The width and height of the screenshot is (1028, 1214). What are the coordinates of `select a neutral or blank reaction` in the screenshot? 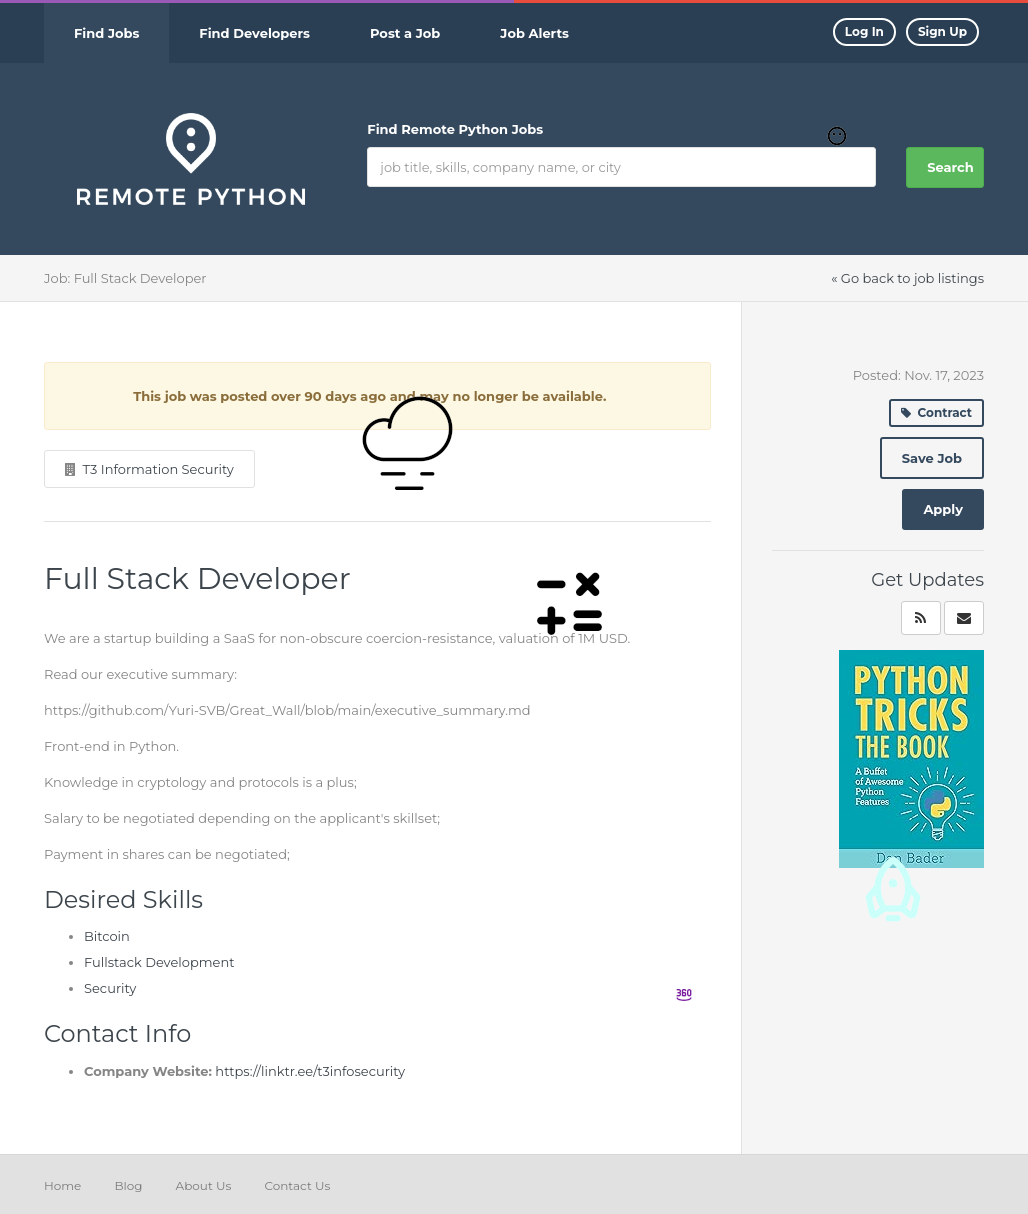 It's located at (837, 136).